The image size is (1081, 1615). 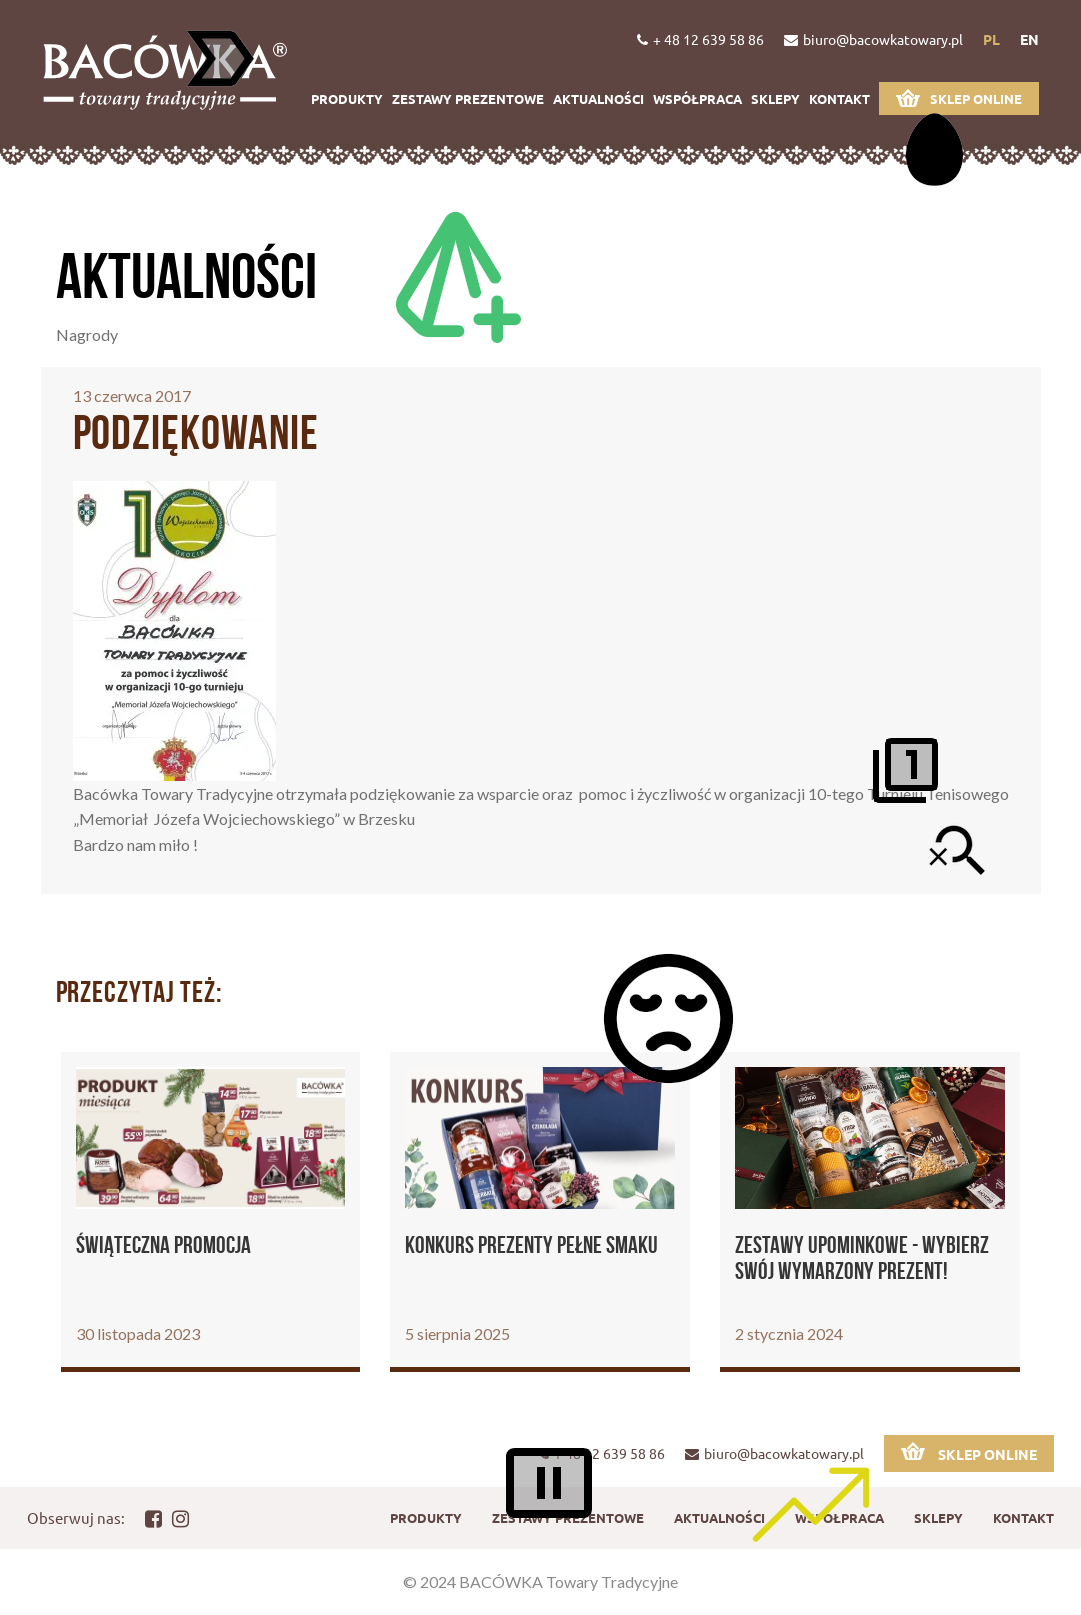 I want to click on mark as important or priority, so click(x=218, y=58).